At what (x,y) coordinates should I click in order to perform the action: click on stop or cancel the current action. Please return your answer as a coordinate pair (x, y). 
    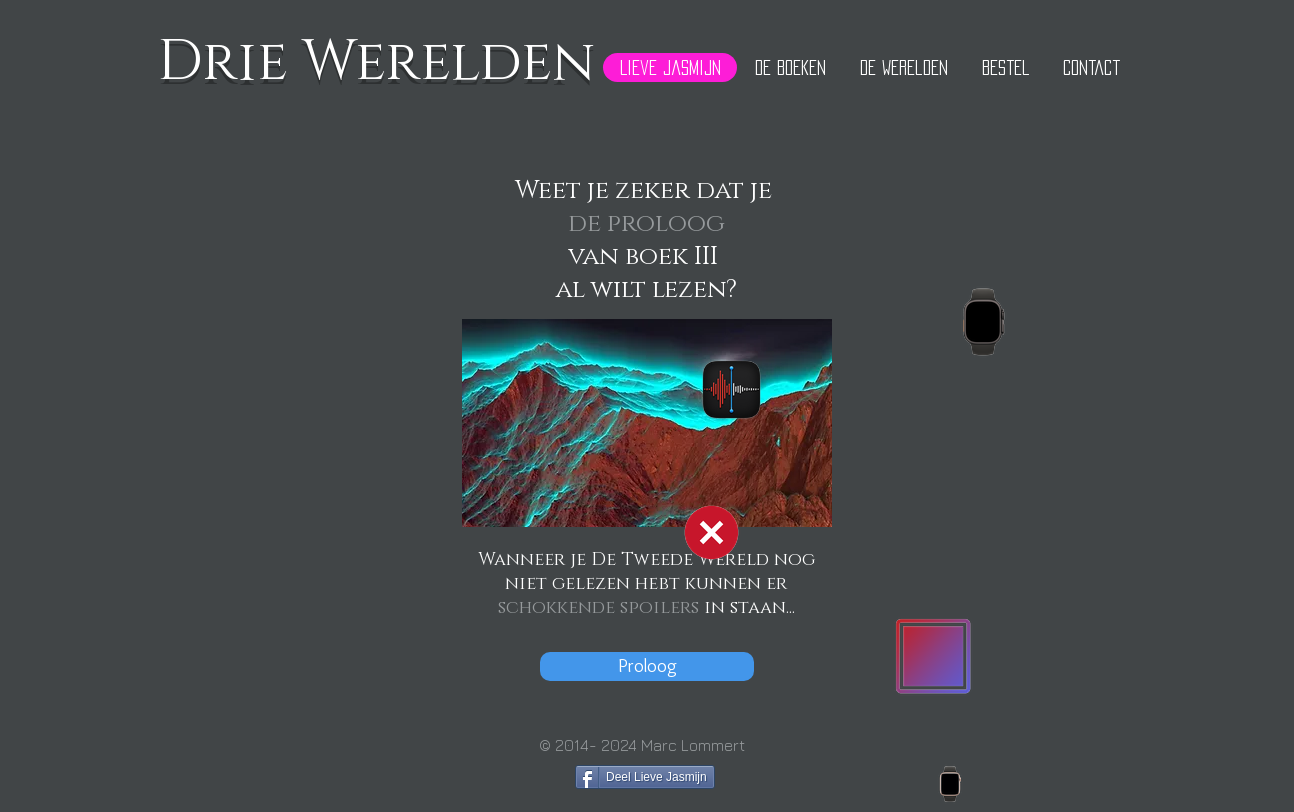
    Looking at the image, I should click on (711, 532).